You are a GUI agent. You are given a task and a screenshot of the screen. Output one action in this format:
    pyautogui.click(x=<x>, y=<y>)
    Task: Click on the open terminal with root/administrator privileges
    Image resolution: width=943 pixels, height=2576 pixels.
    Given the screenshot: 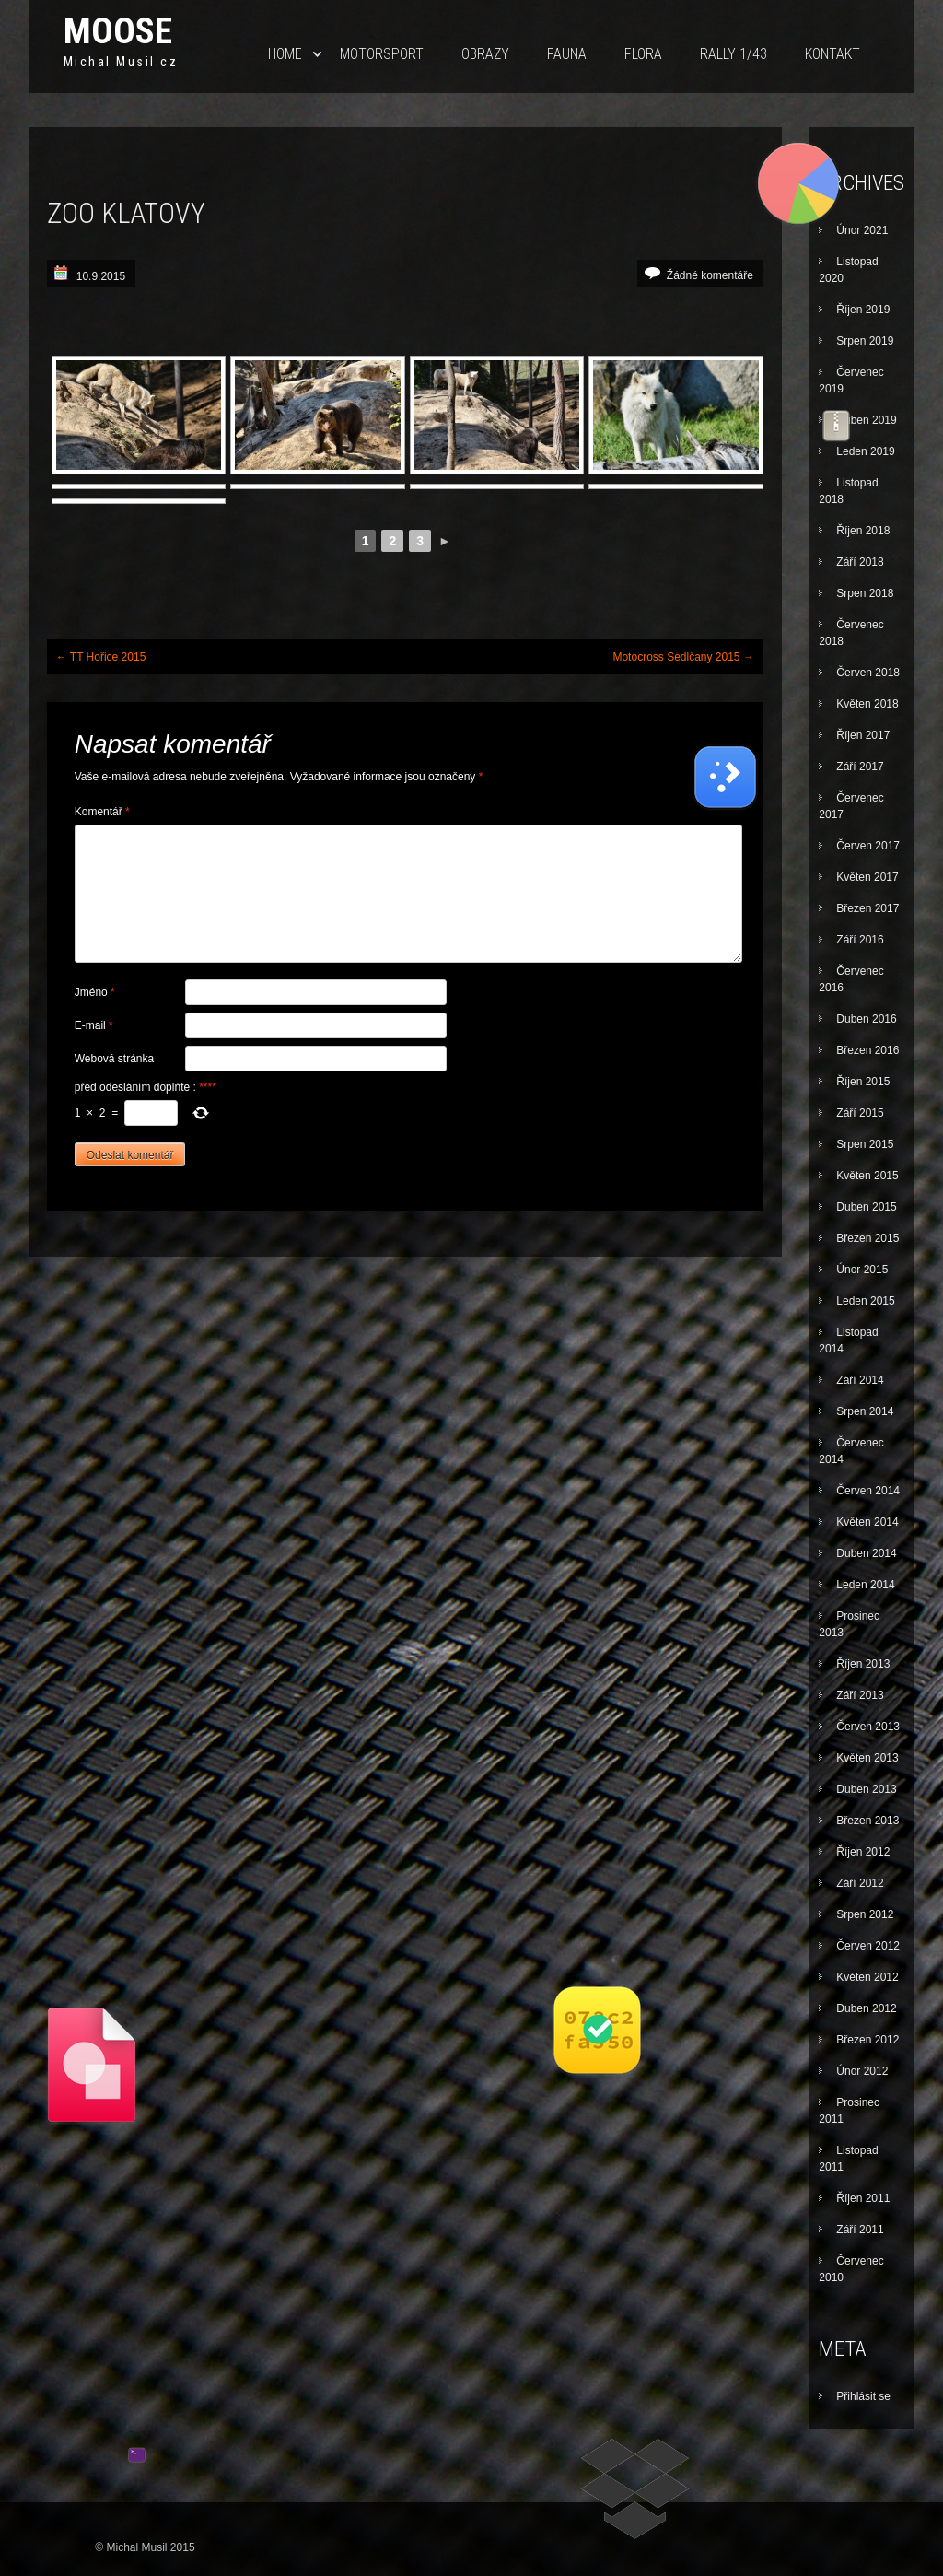 What is the action you would take?
    pyautogui.click(x=136, y=2454)
    